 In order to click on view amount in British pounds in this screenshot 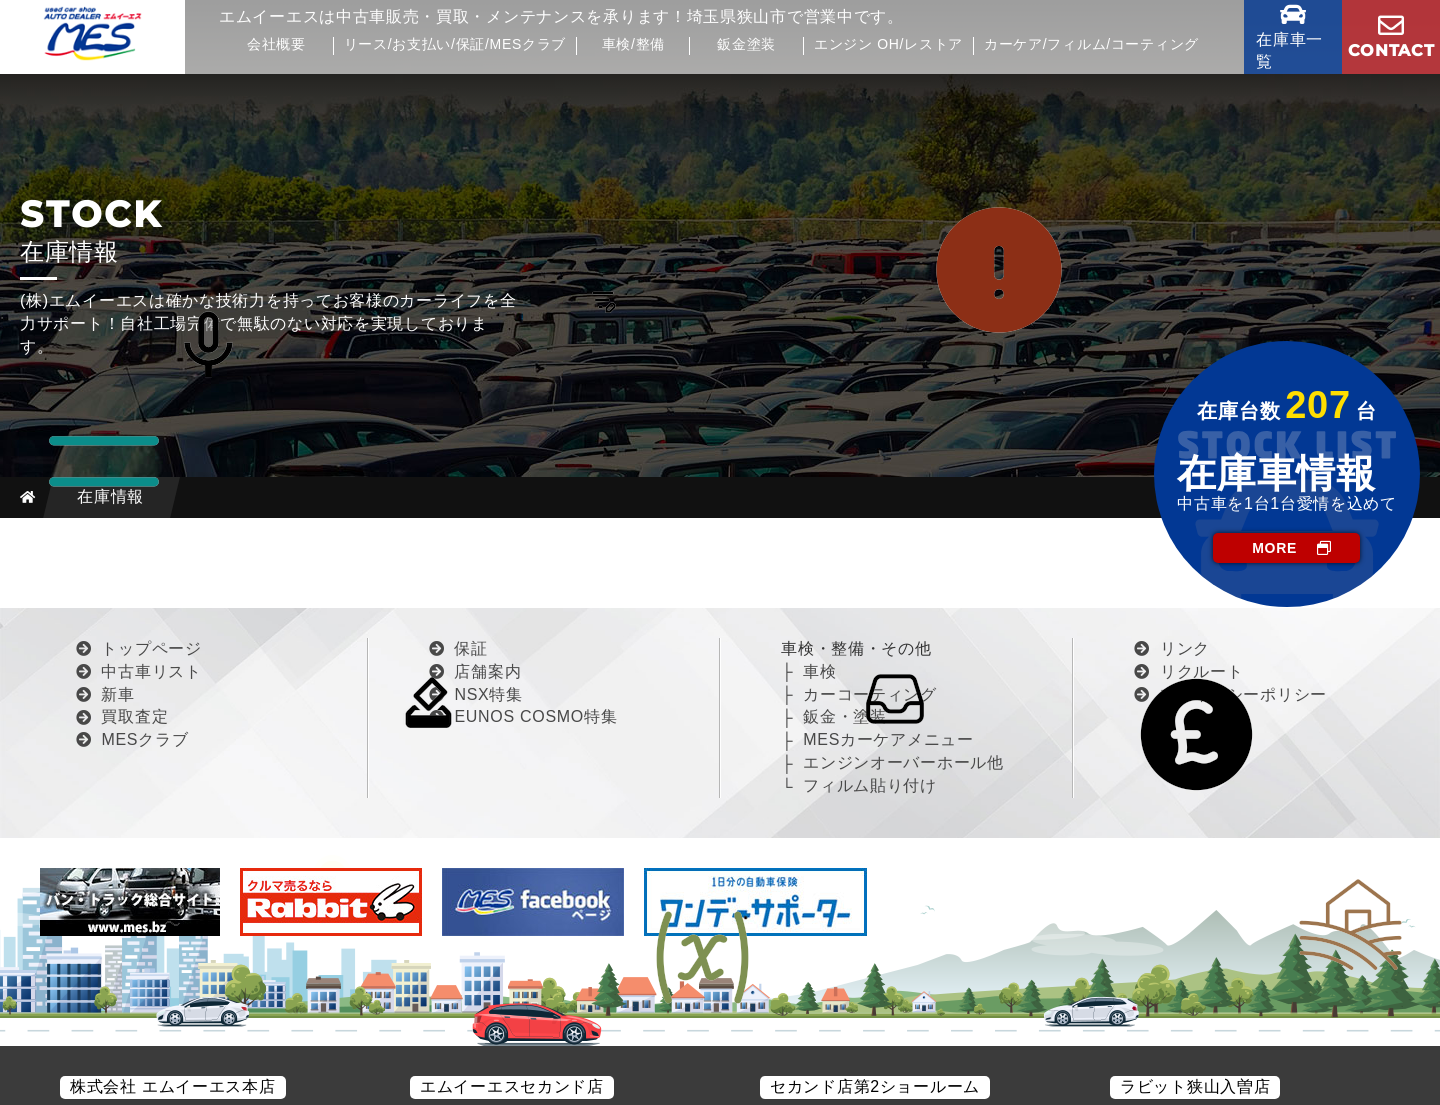, I will do `click(1196, 734)`.